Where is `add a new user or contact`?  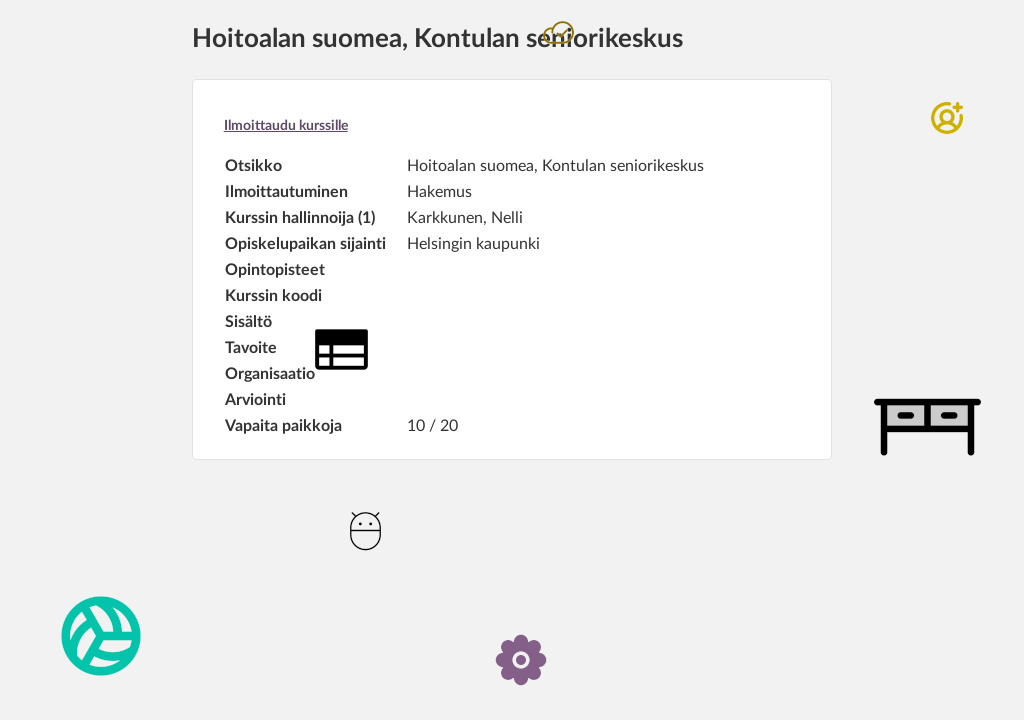
add a new user or contact is located at coordinates (947, 118).